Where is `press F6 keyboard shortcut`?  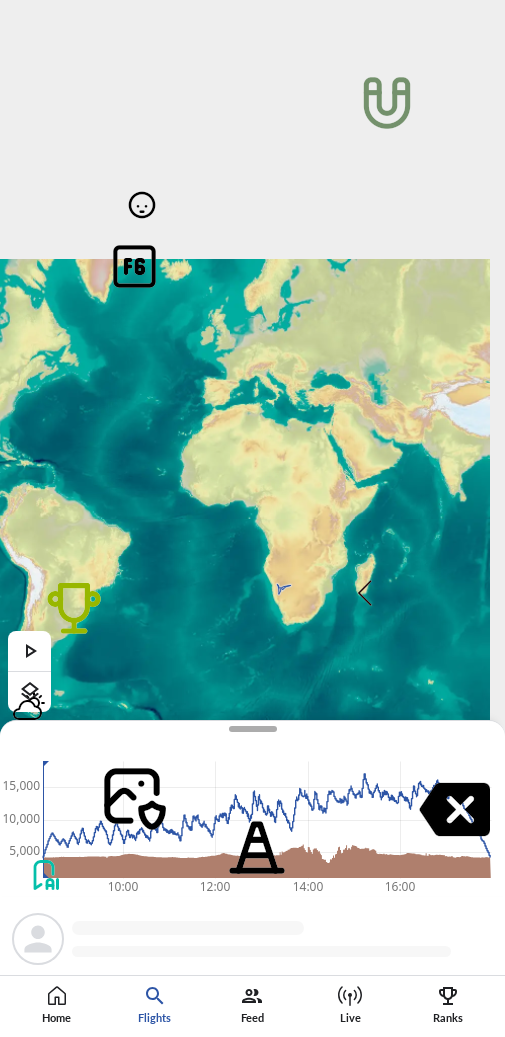
press F6 keyboard shortcut is located at coordinates (134, 266).